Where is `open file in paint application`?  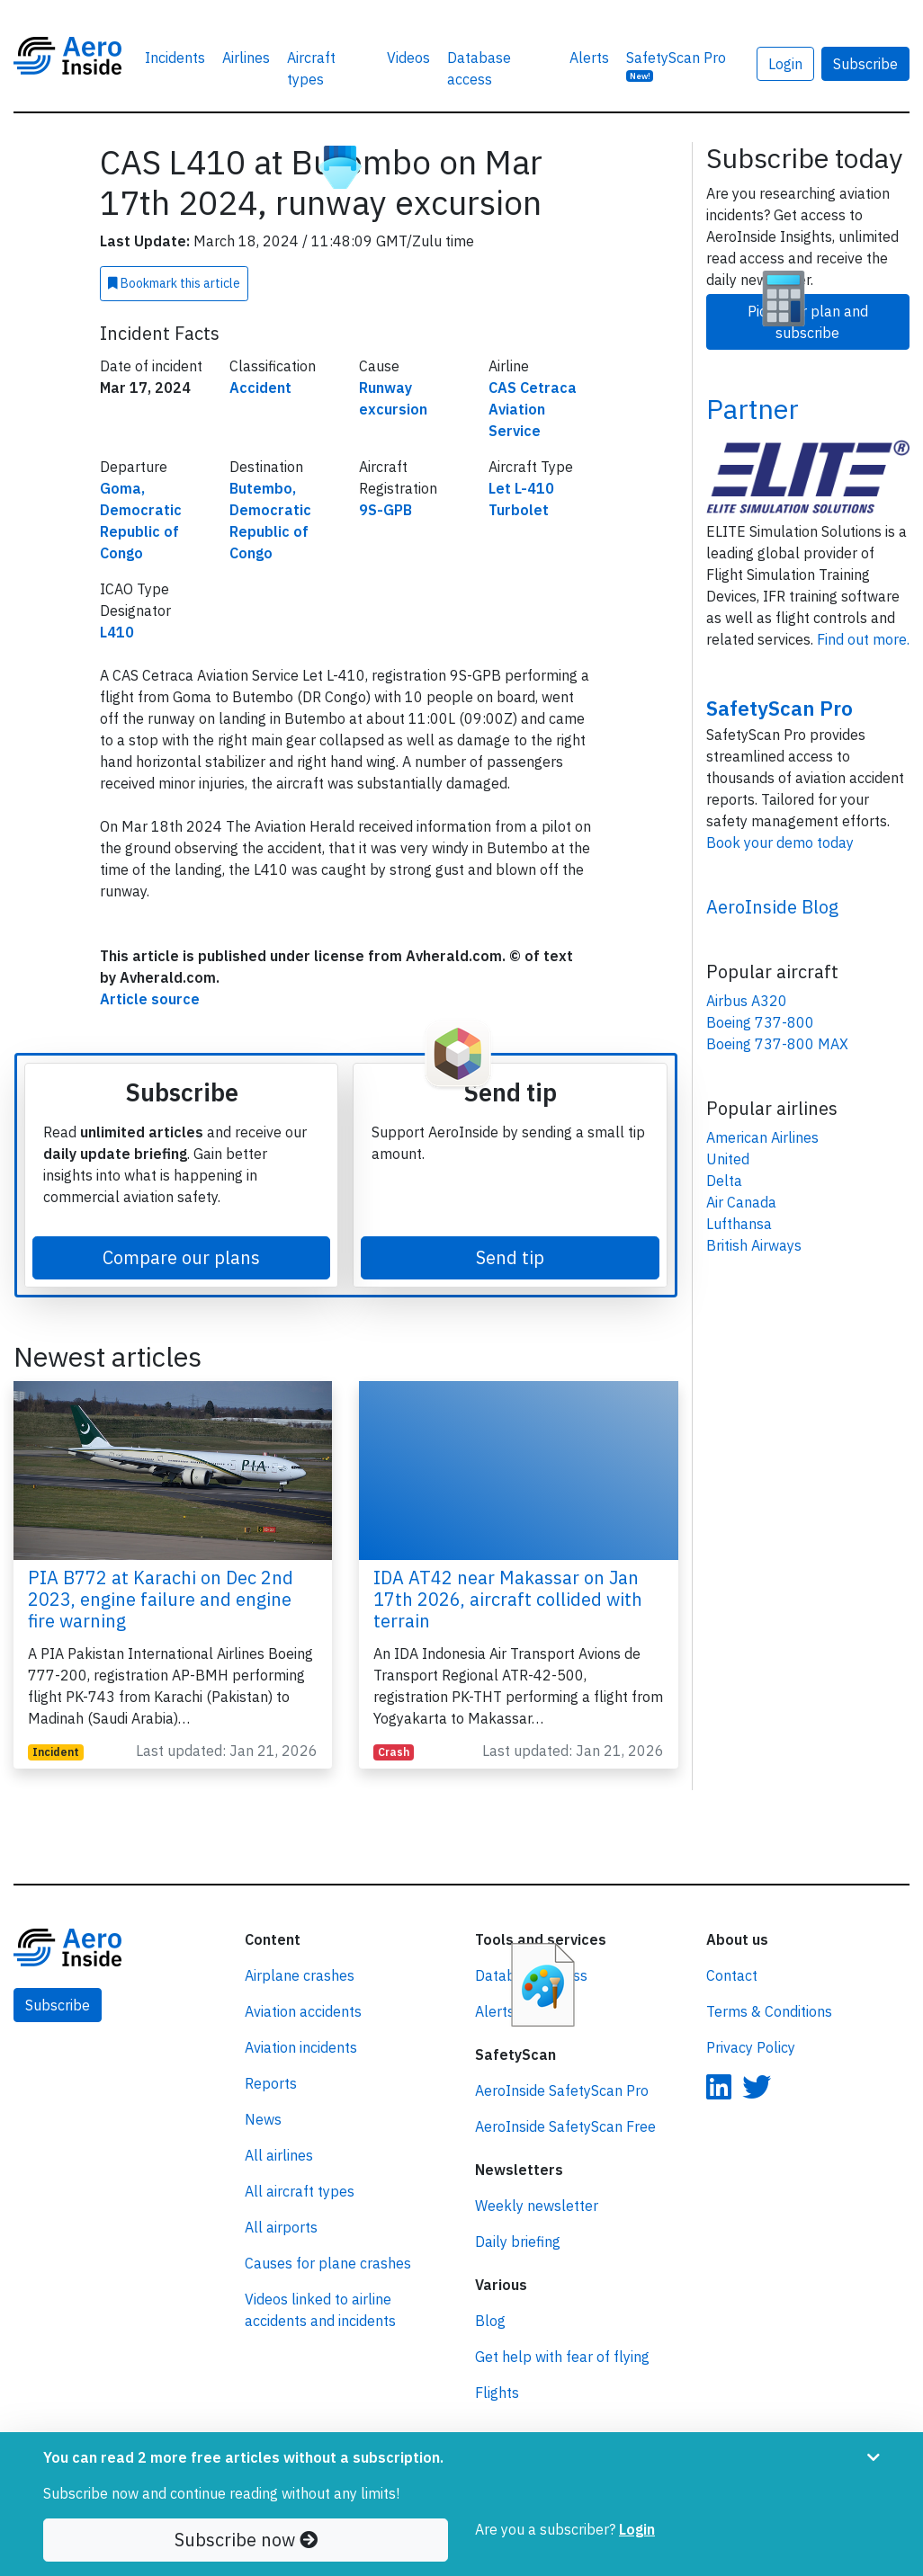 open file in paint application is located at coordinates (542, 1984).